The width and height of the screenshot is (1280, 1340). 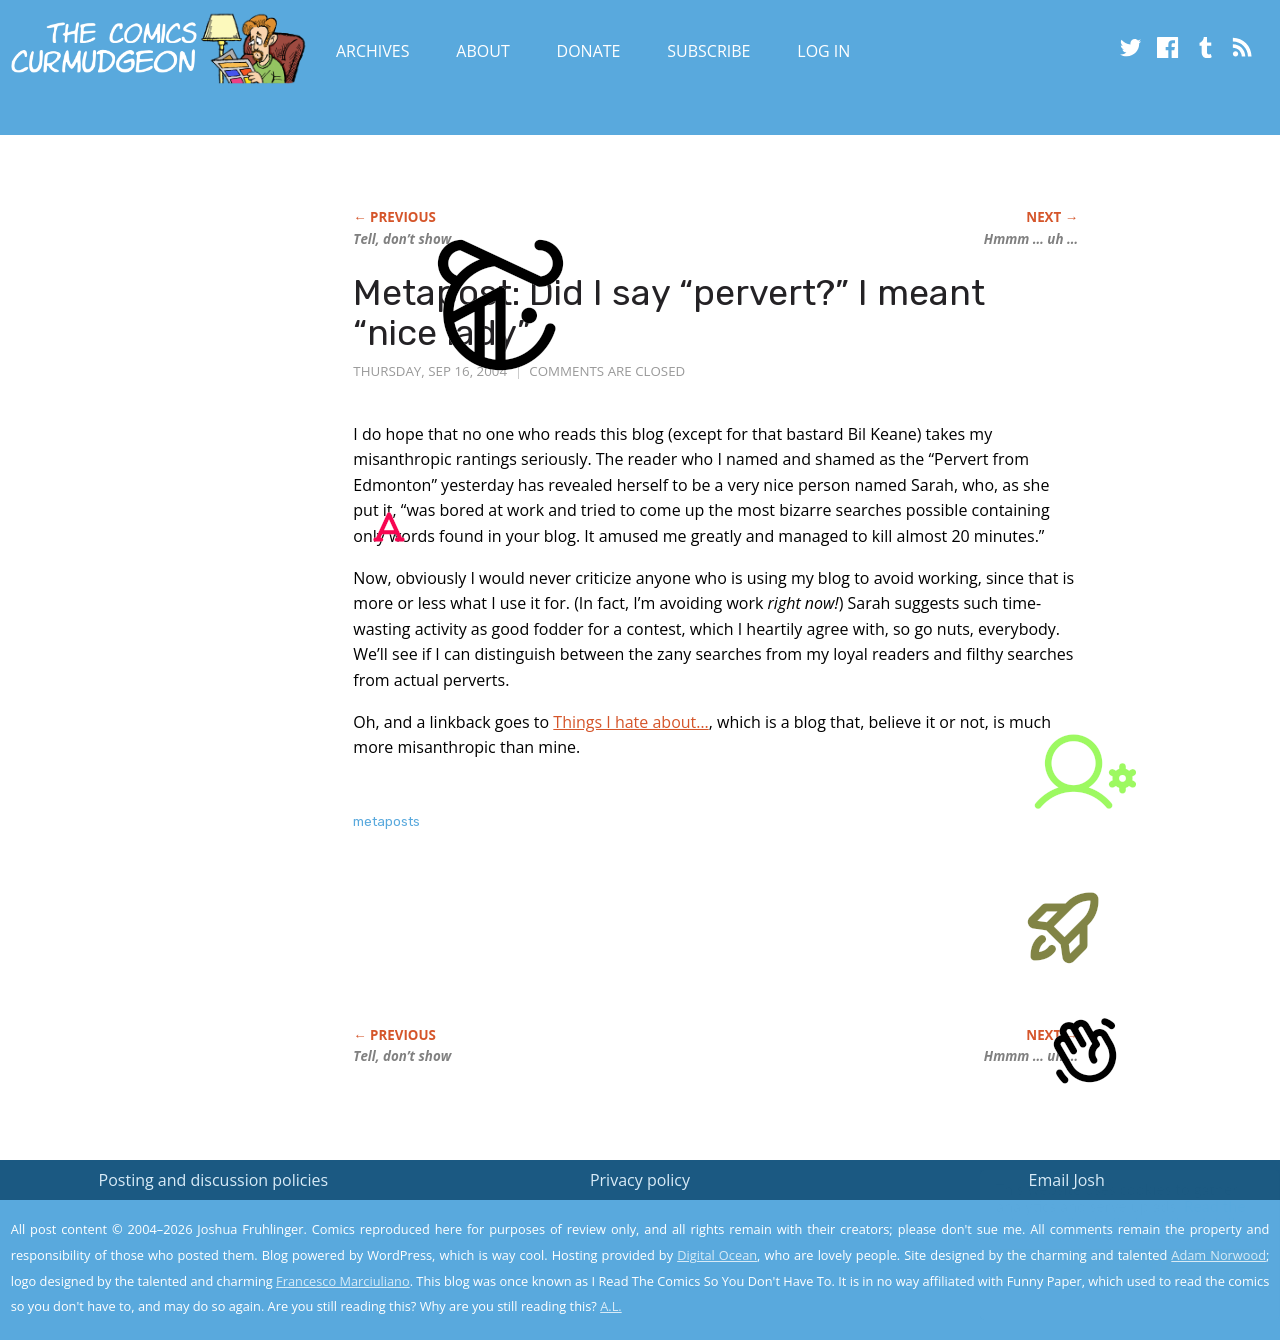 I want to click on launch or deploy a project, so click(x=1064, y=926).